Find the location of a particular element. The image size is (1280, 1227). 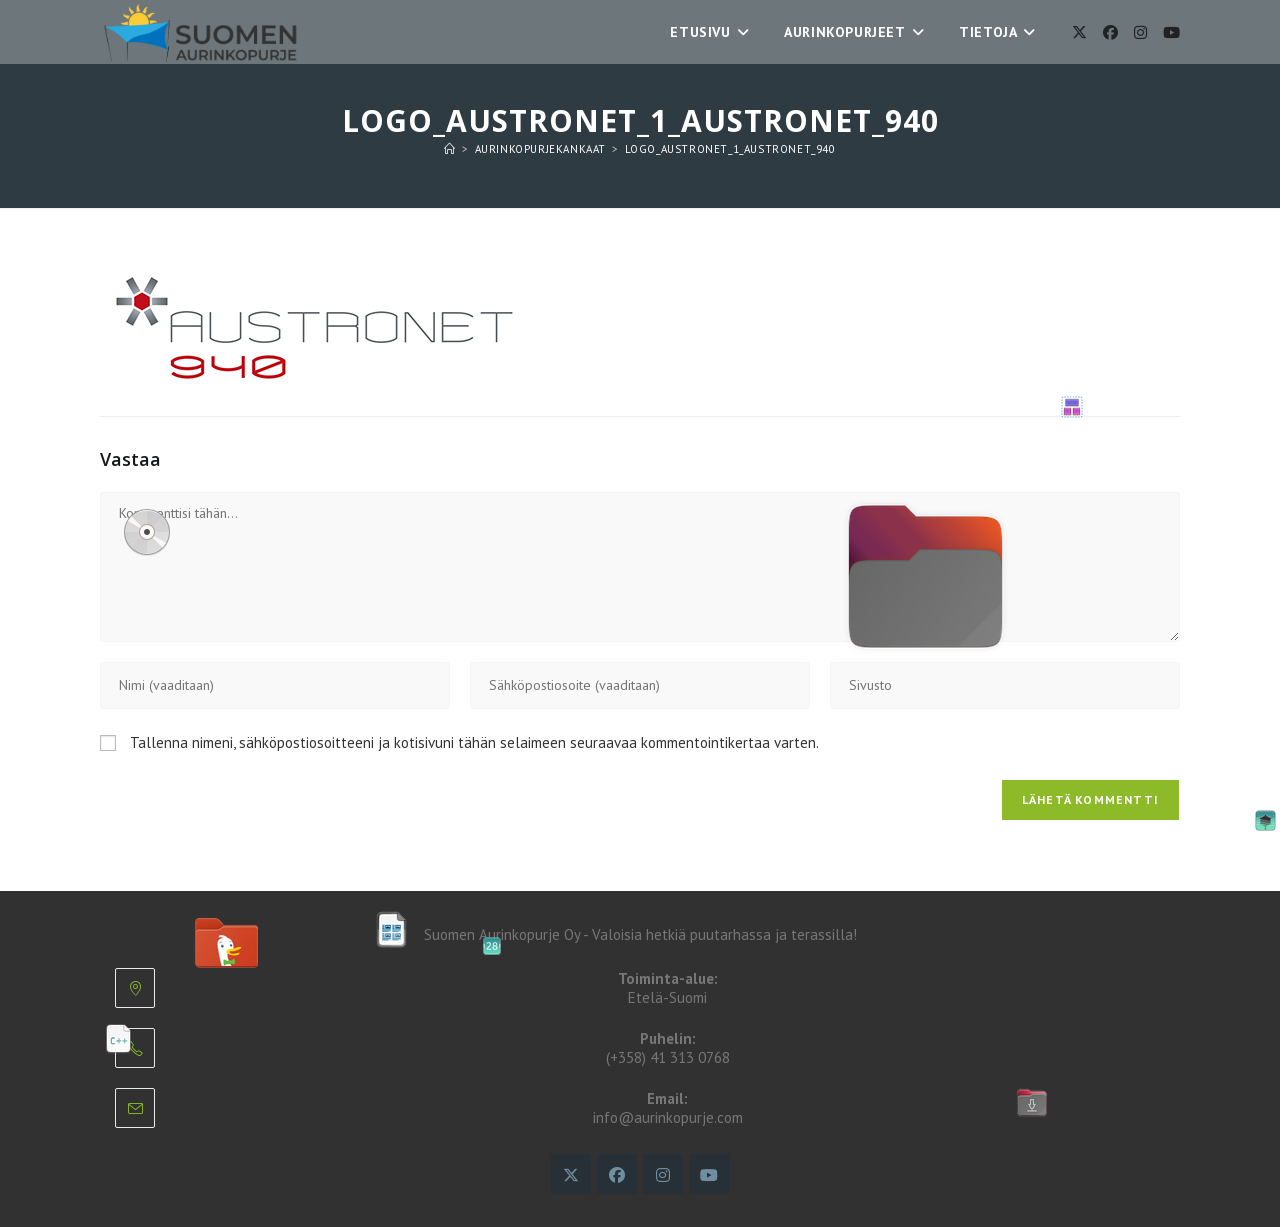

launch gnome mines game is located at coordinates (1265, 820).